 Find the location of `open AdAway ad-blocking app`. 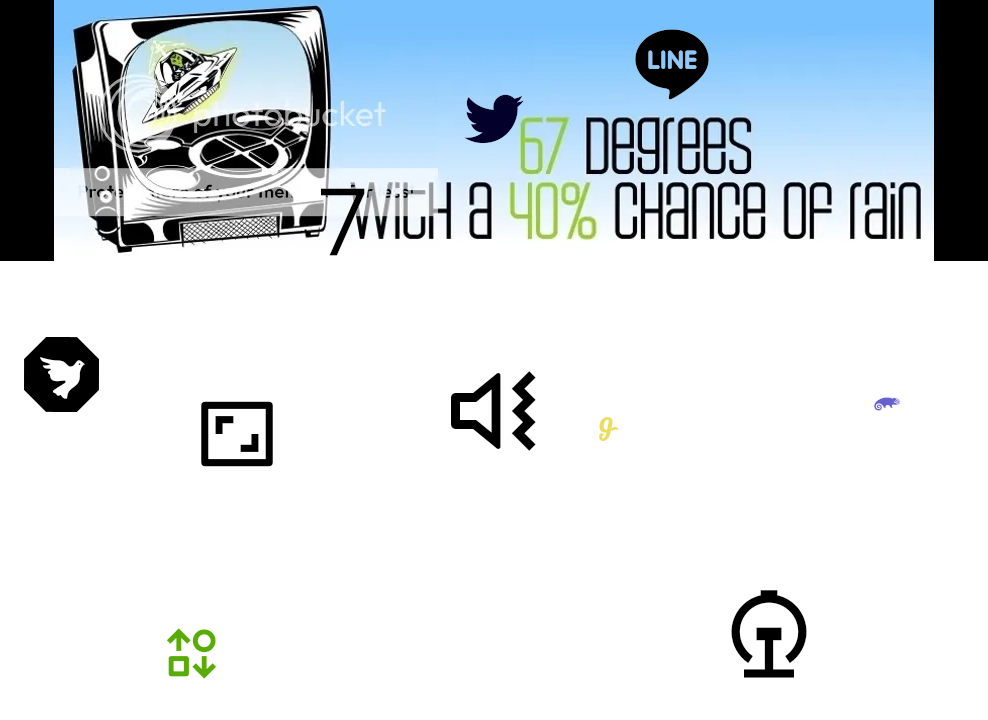

open AdAway ad-blocking app is located at coordinates (61, 374).